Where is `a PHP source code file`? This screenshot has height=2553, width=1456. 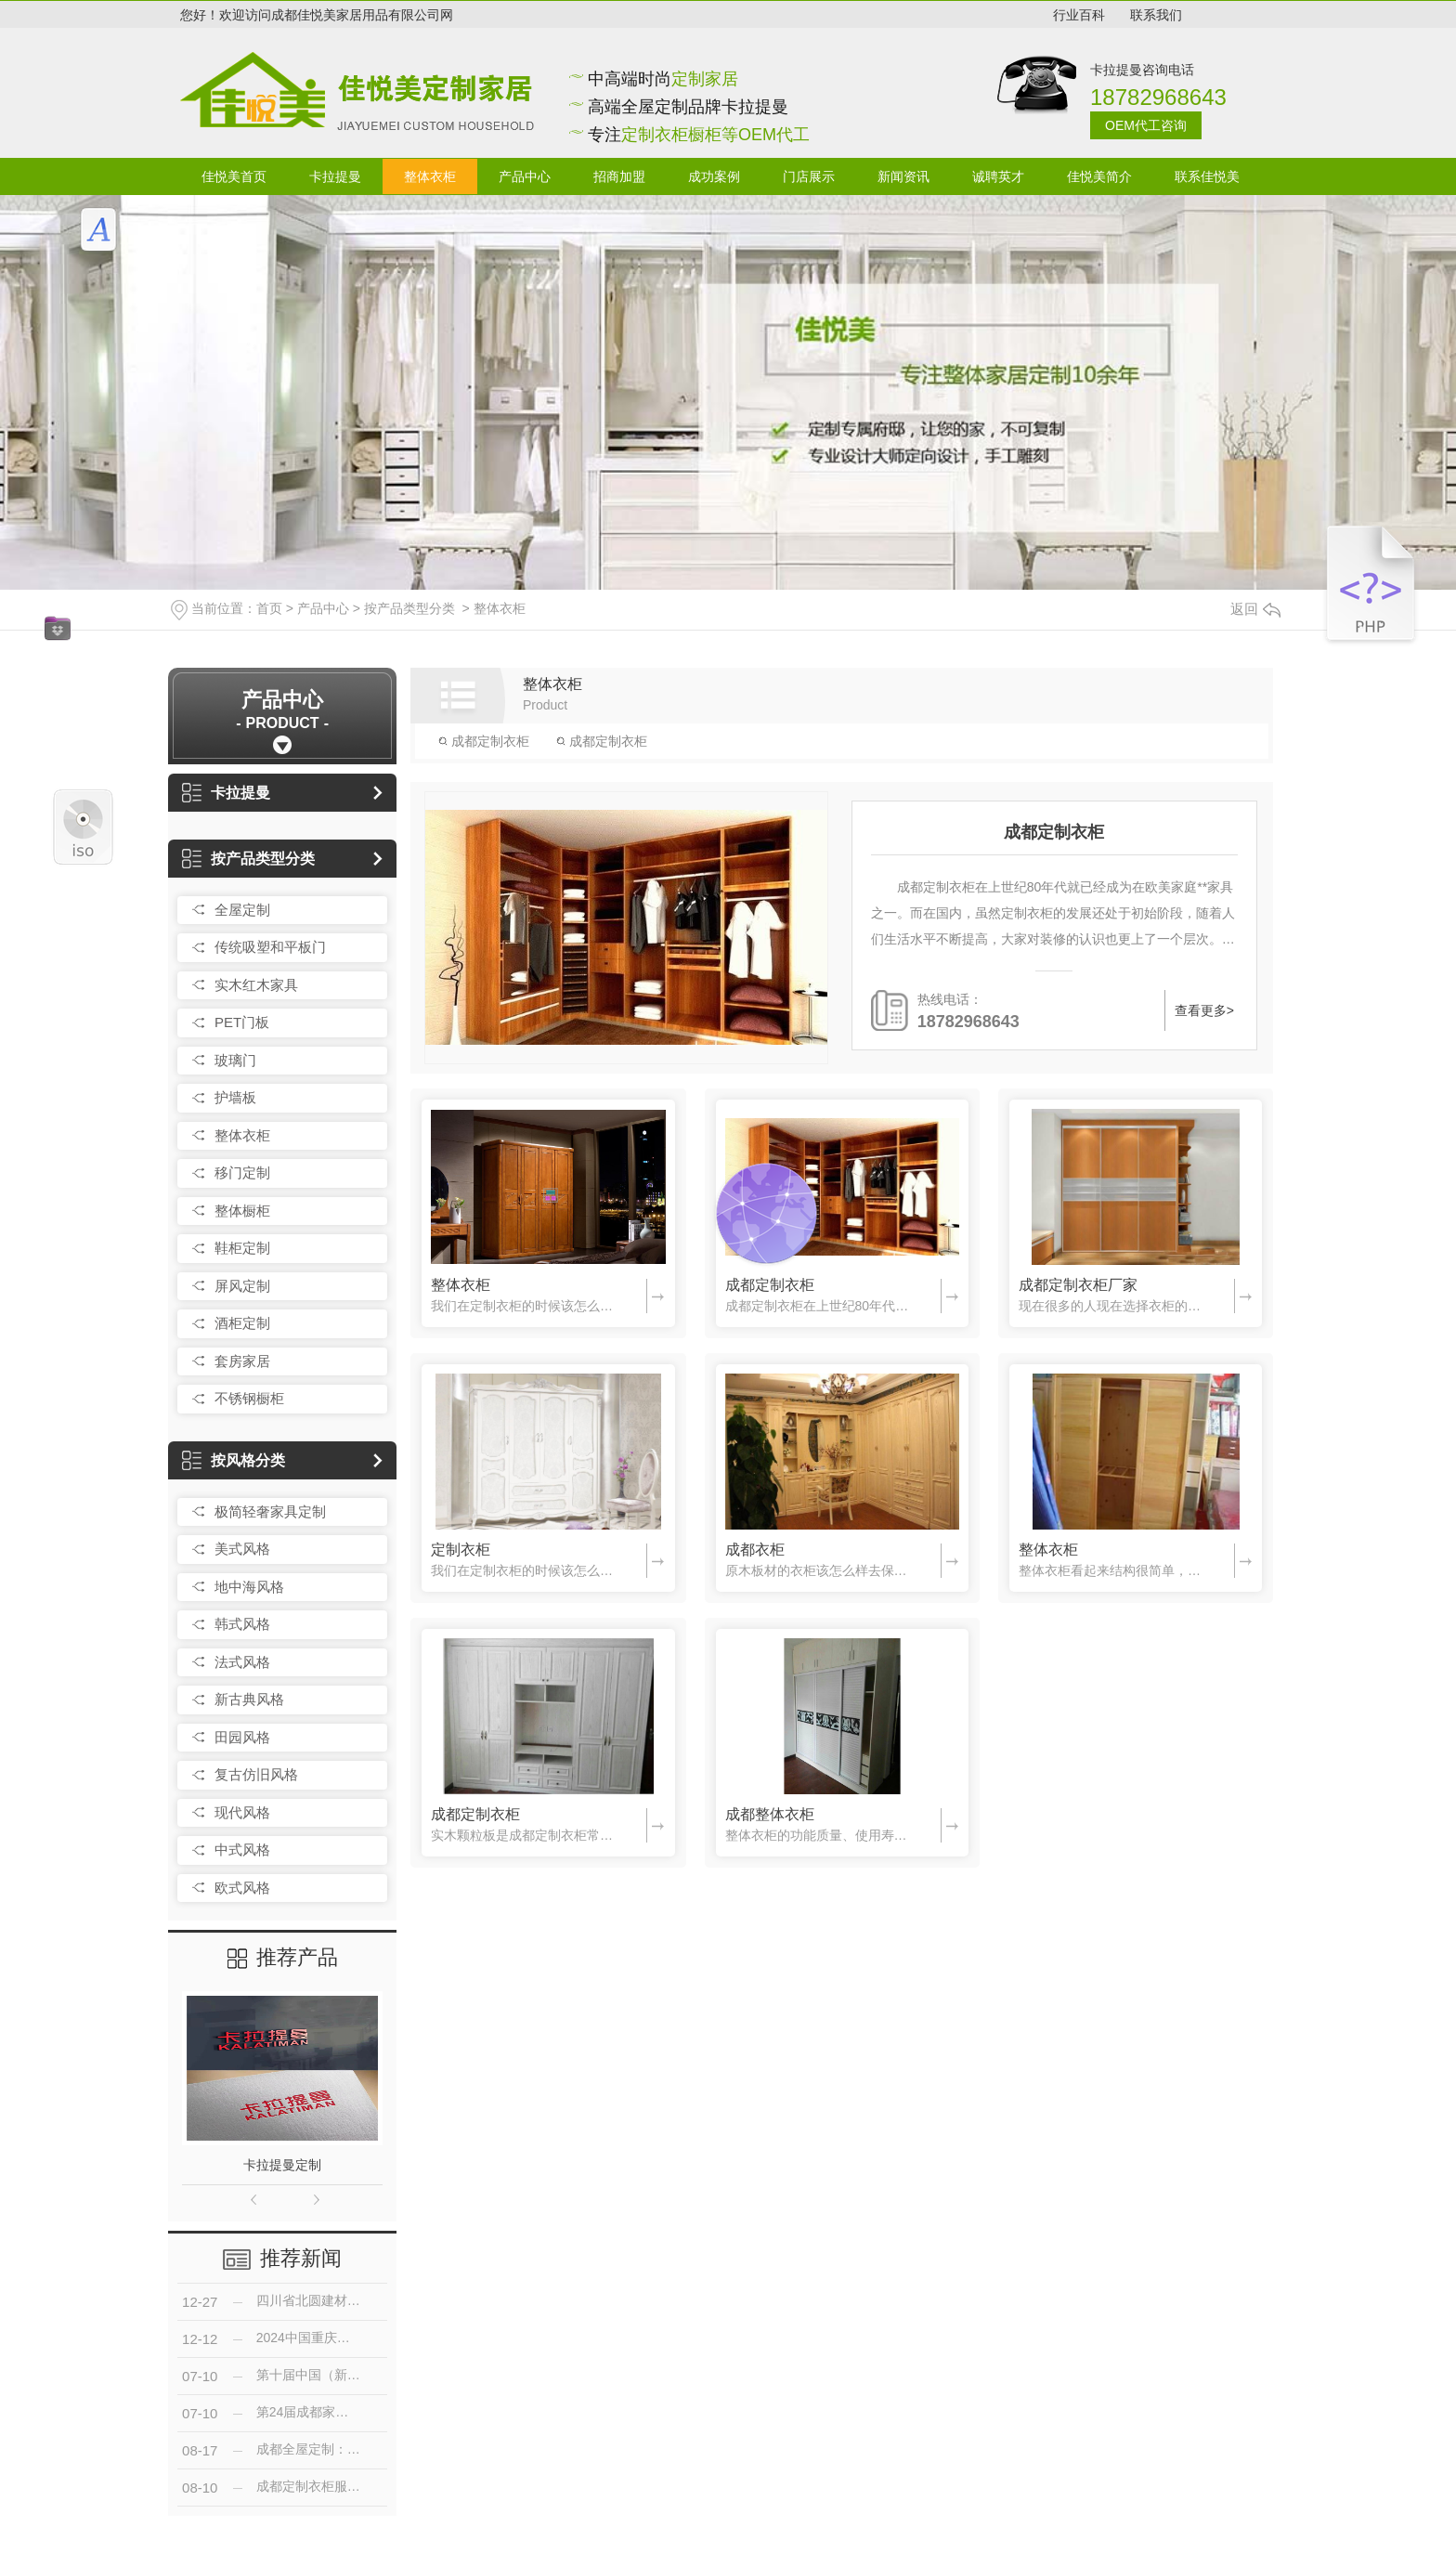
a PHP source code file is located at coordinates (1371, 585).